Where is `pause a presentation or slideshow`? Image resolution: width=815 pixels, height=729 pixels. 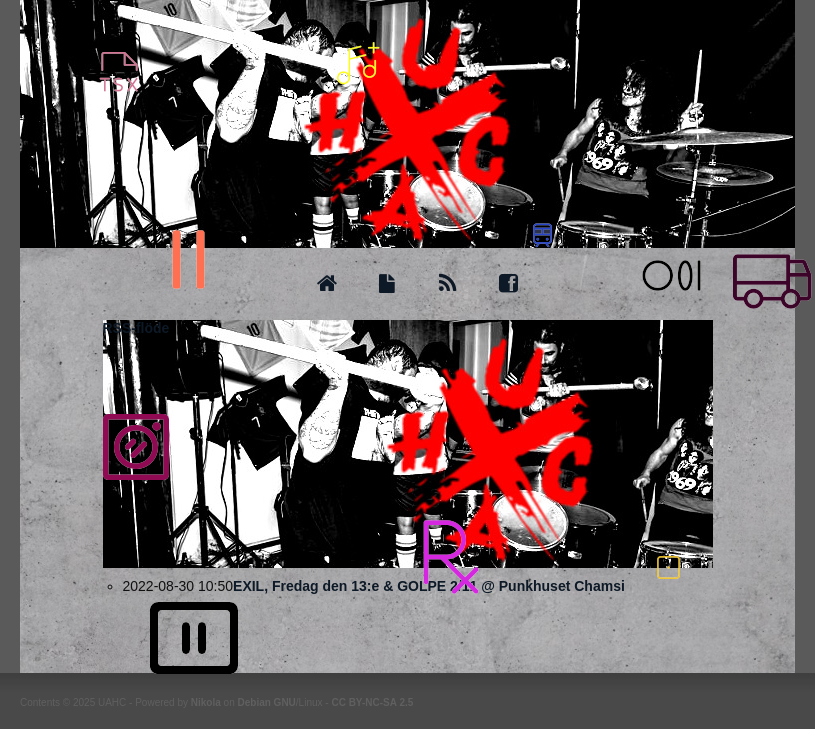 pause a presentation or slideshow is located at coordinates (194, 638).